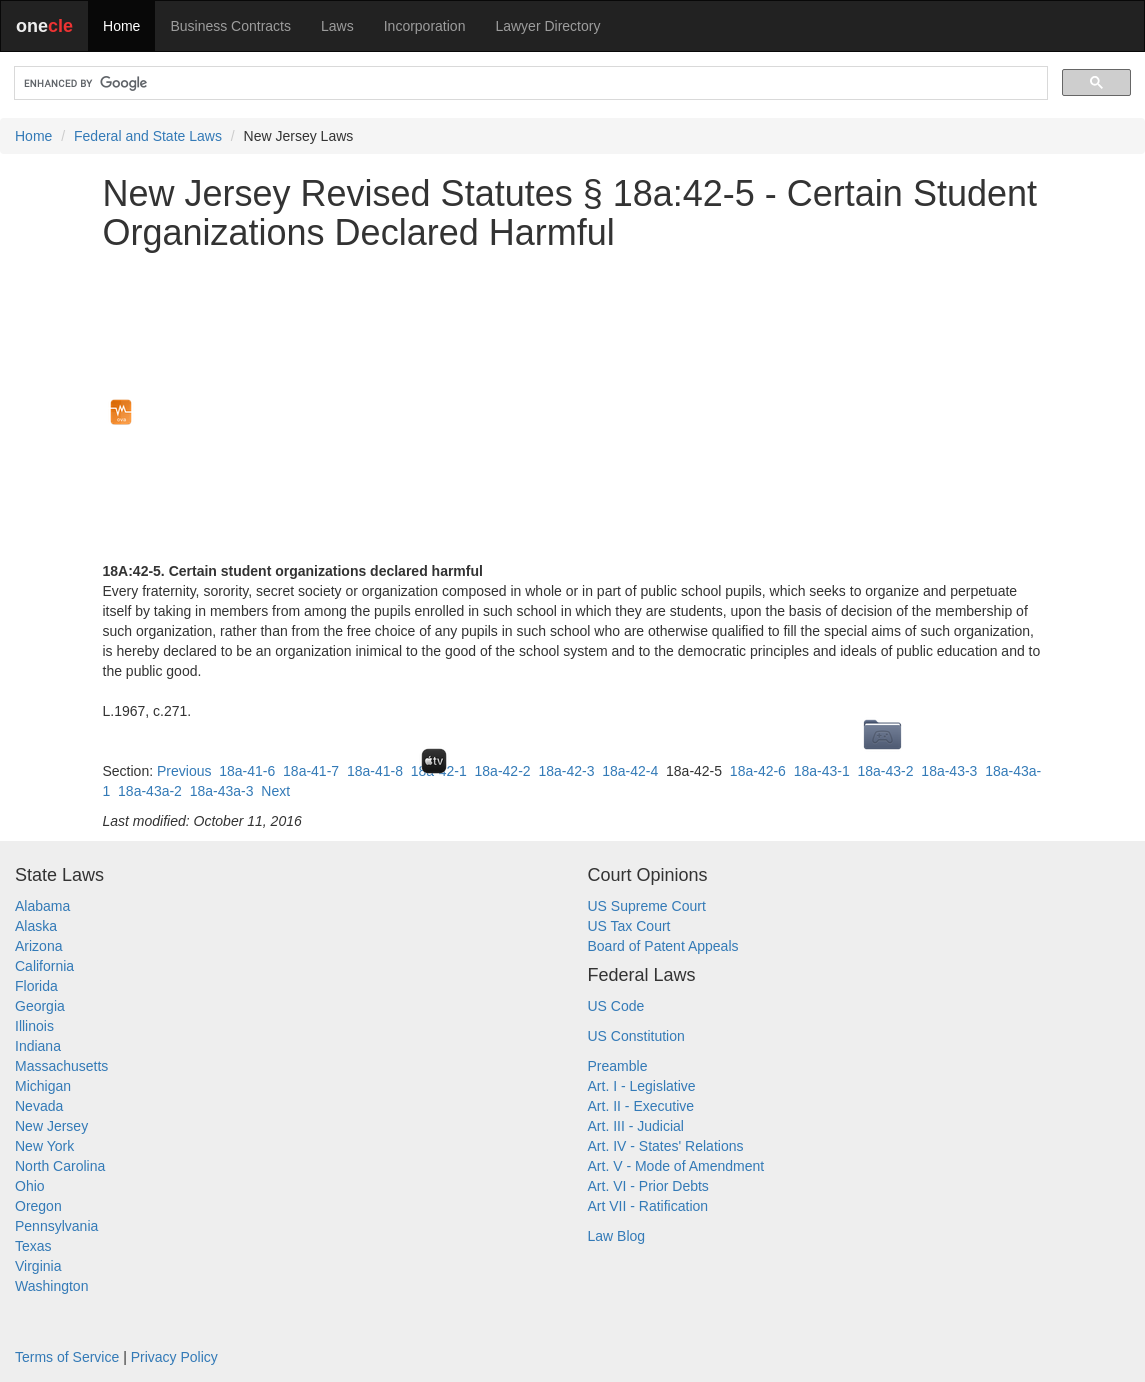 This screenshot has width=1145, height=1382. I want to click on open your games folder, so click(882, 734).